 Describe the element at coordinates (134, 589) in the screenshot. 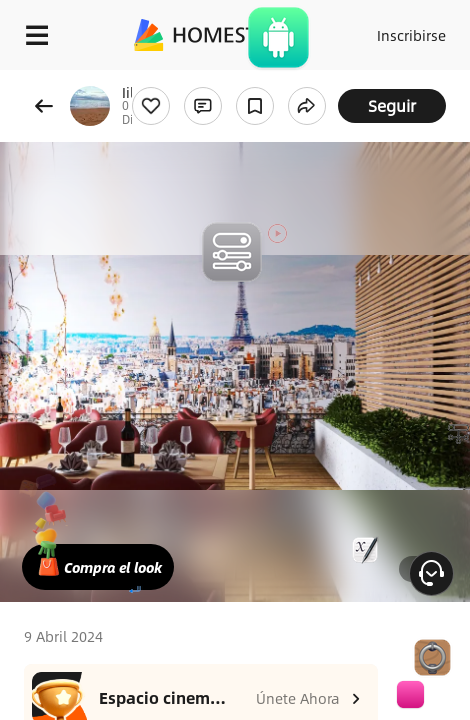

I see `reply to all recipients of an email` at that location.